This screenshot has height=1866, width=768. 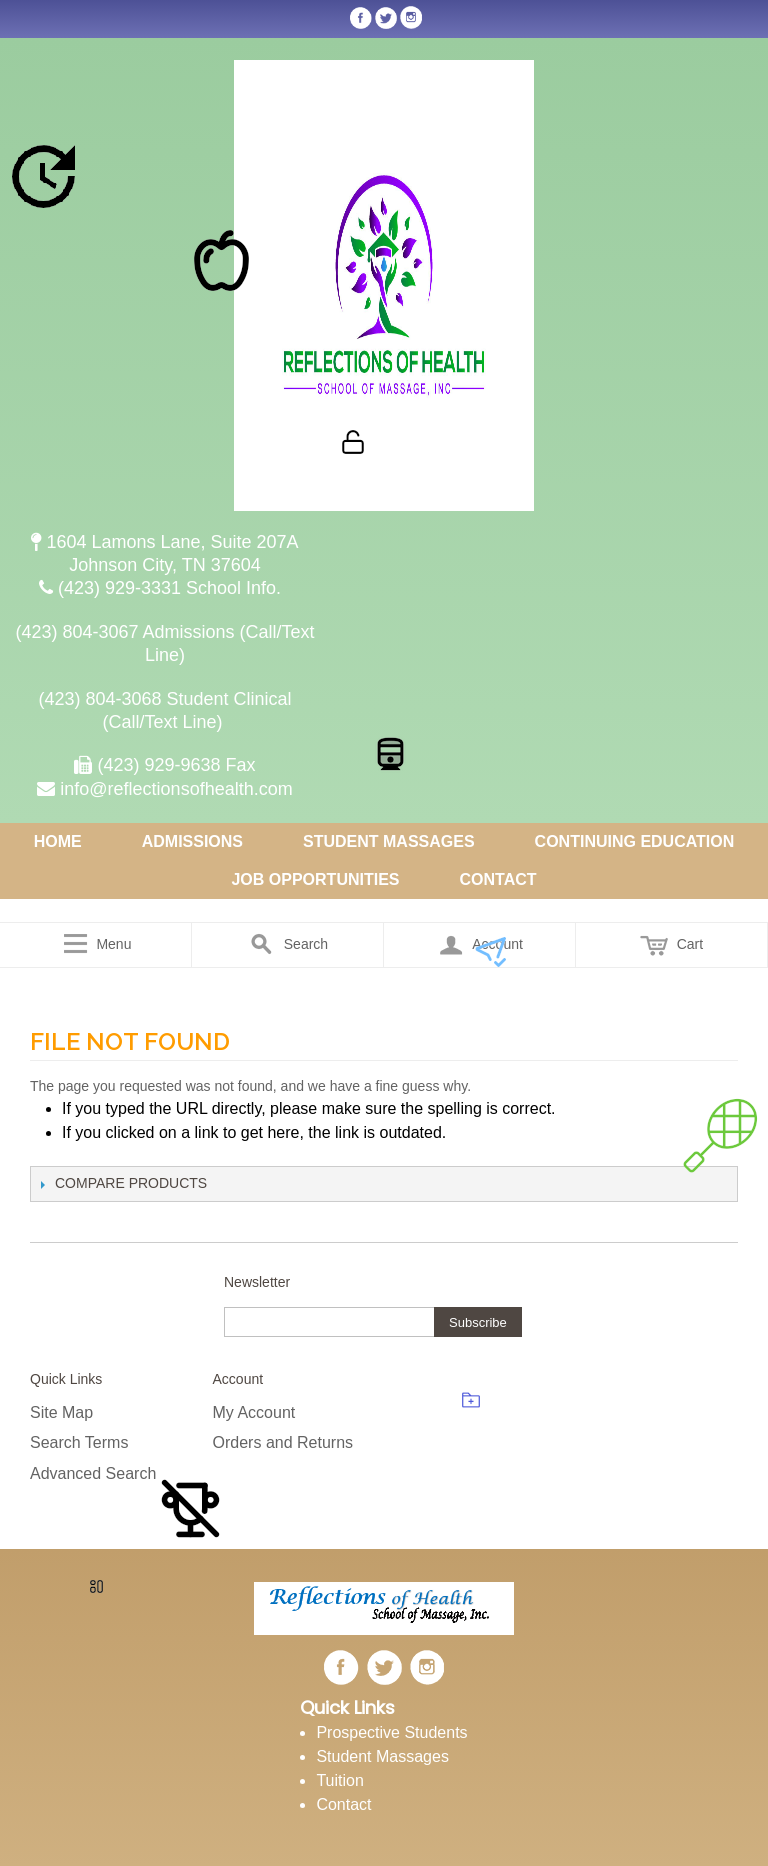 I want to click on location successfully shared, so click(x=491, y=952).